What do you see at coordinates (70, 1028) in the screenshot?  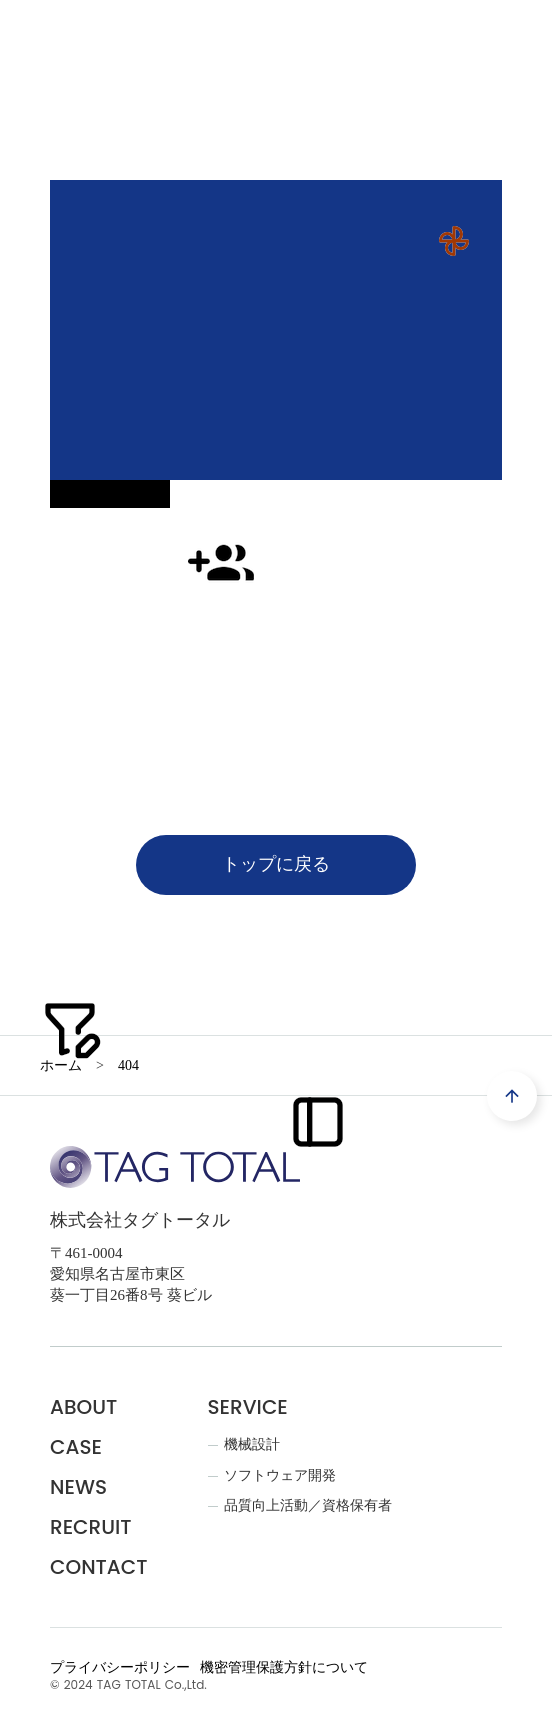 I see `edit filter settings` at bounding box center [70, 1028].